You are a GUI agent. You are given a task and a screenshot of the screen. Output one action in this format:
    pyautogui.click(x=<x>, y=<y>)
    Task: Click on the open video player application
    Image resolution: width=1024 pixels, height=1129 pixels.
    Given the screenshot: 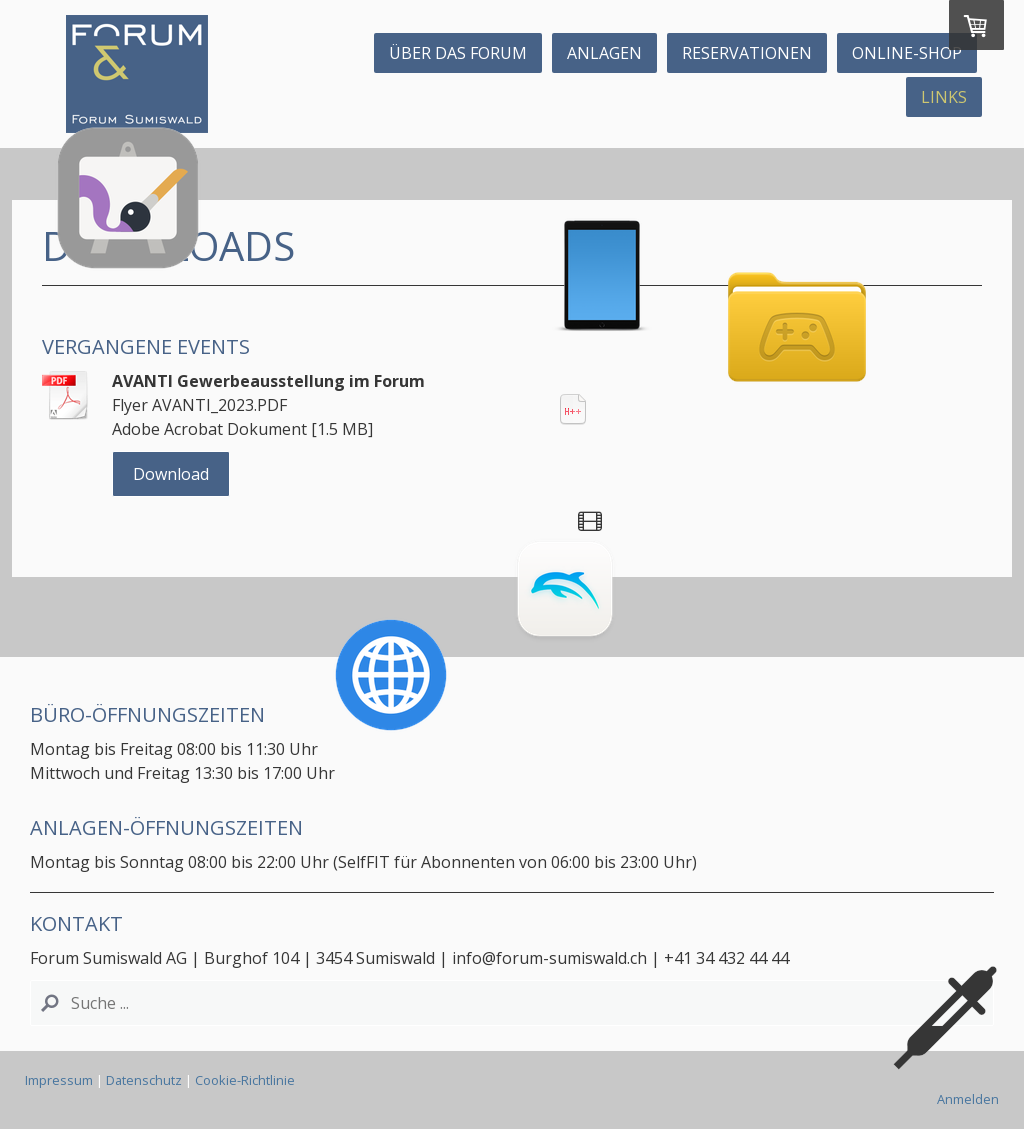 What is the action you would take?
    pyautogui.click(x=590, y=522)
    